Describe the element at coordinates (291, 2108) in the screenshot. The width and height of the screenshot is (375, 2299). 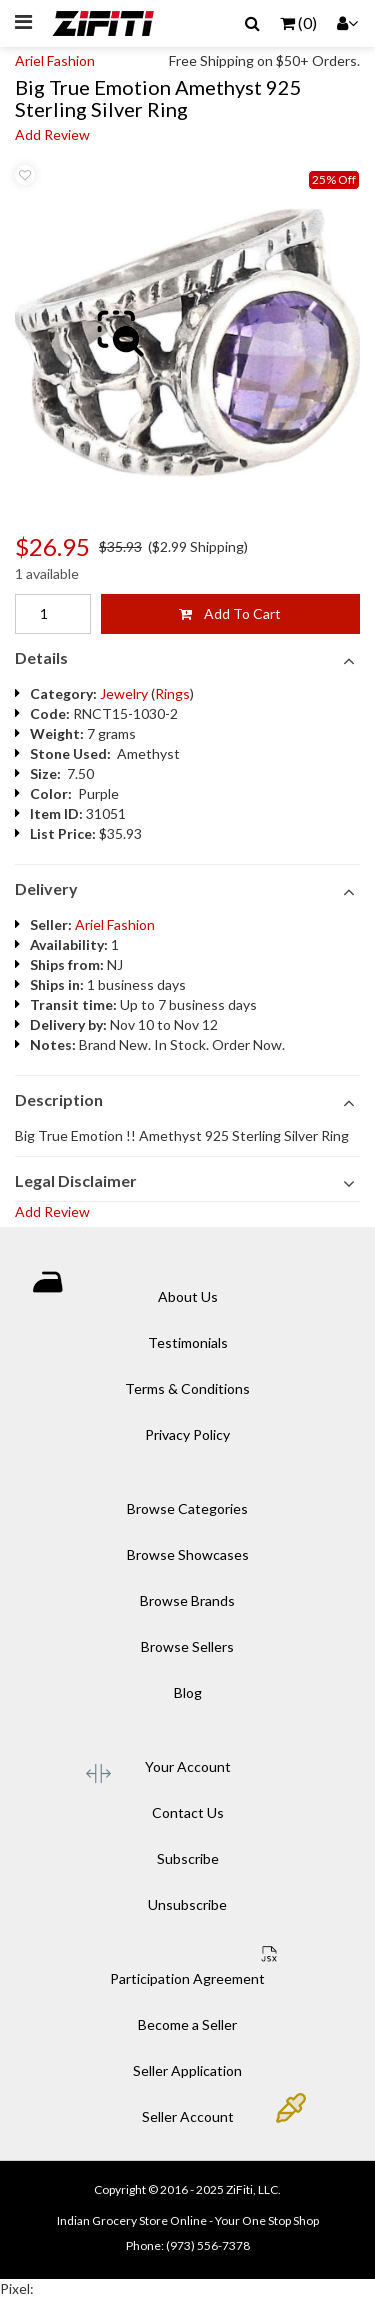
I see `pick a color from the canvas` at that location.